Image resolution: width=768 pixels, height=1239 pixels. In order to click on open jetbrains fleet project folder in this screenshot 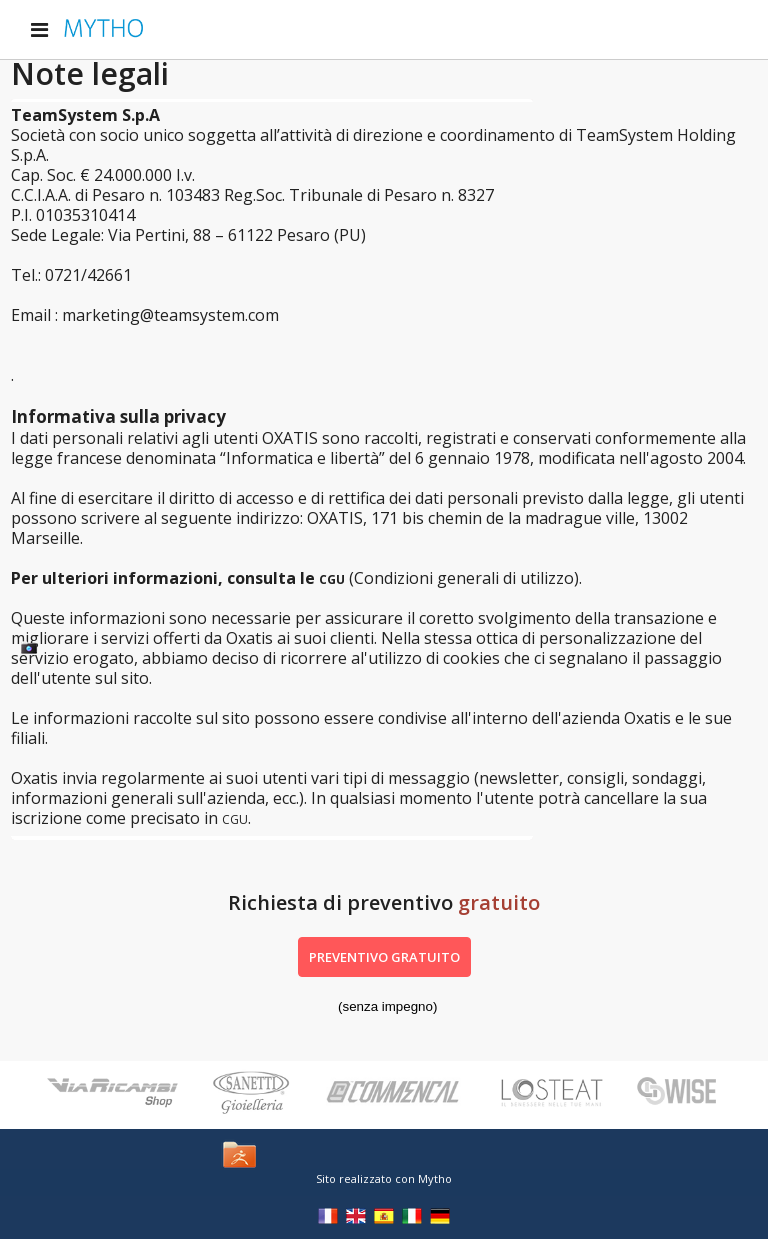, I will do `click(29, 648)`.